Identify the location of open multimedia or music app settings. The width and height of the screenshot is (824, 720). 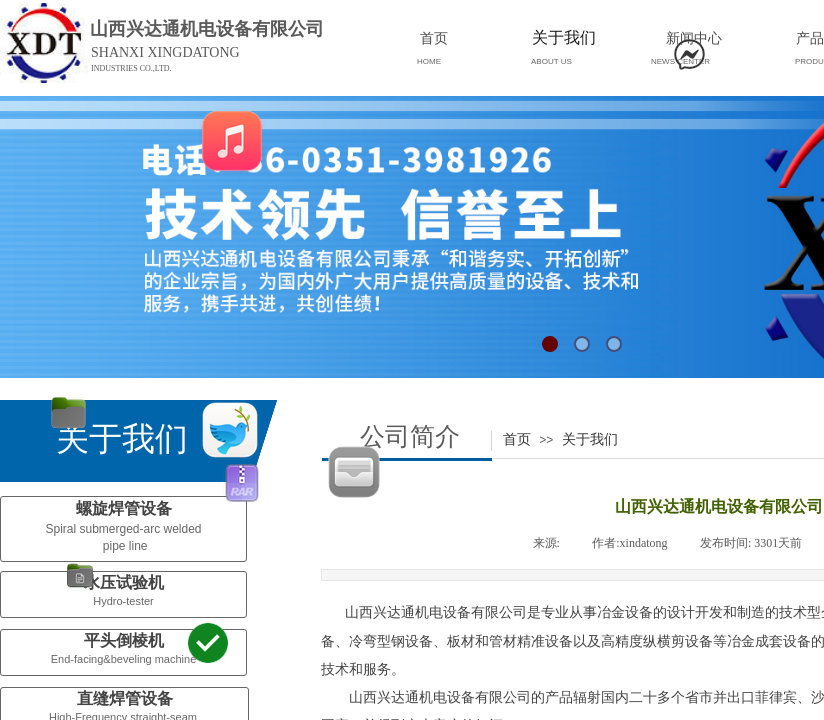
(232, 142).